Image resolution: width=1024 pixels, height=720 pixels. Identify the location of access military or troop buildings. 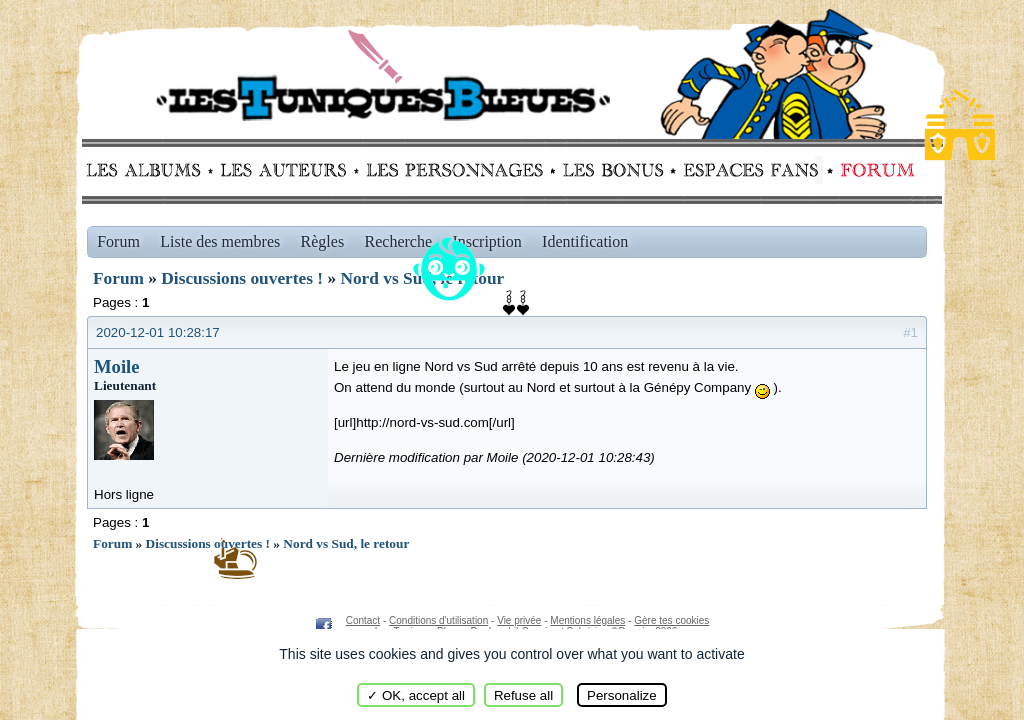
(960, 125).